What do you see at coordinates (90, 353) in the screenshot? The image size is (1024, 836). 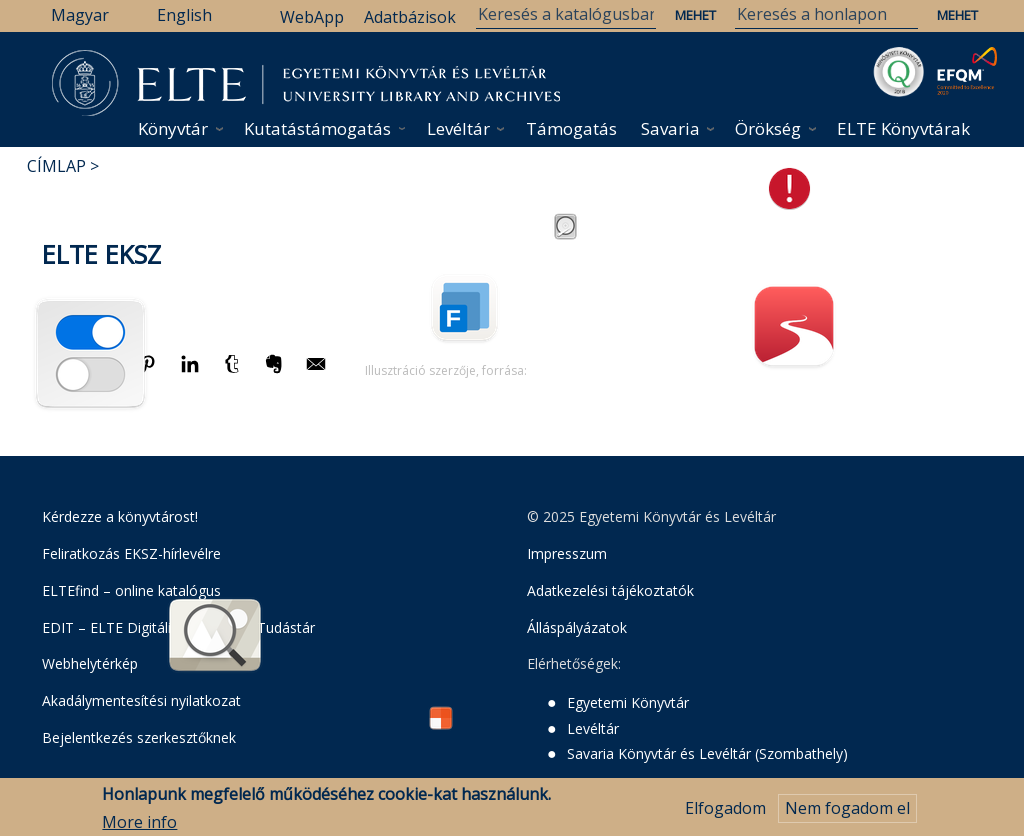 I see `open system settings or preferences` at bounding box center [90, 353].